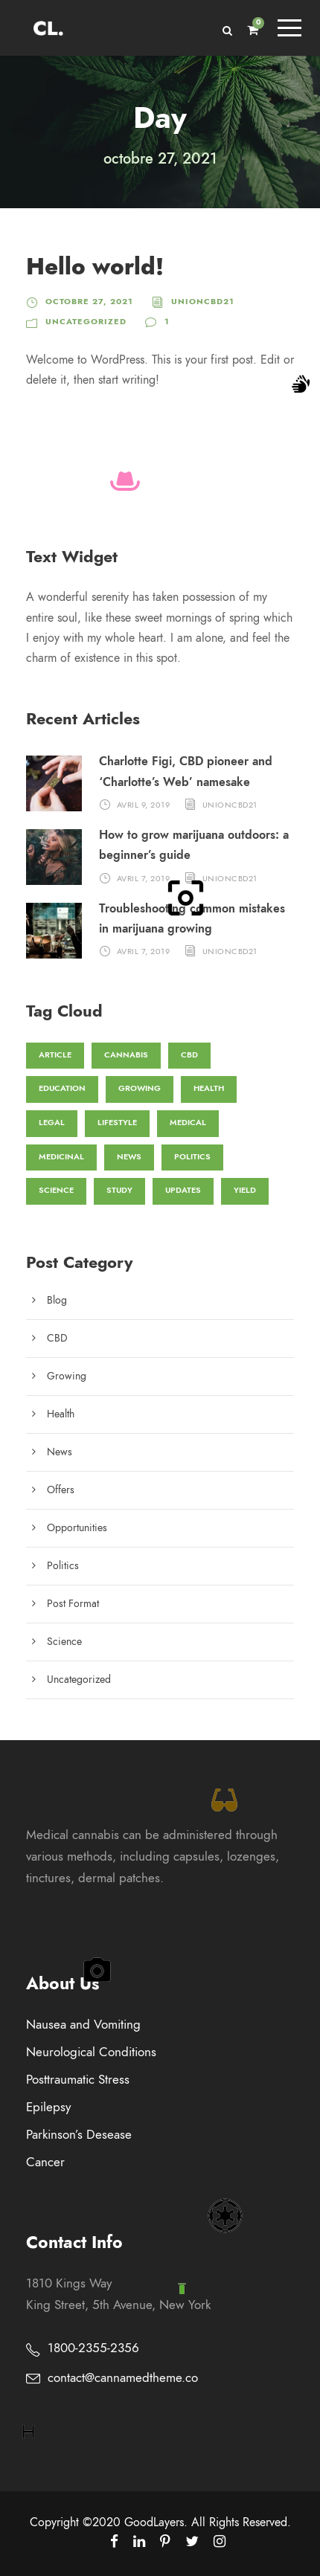 The height and width of the screenshot is (2576, 320). What do you see at coordinates (301, 384) in the screenshot?
I see `access sign language interpretation options` at bounding box center [301, 384].